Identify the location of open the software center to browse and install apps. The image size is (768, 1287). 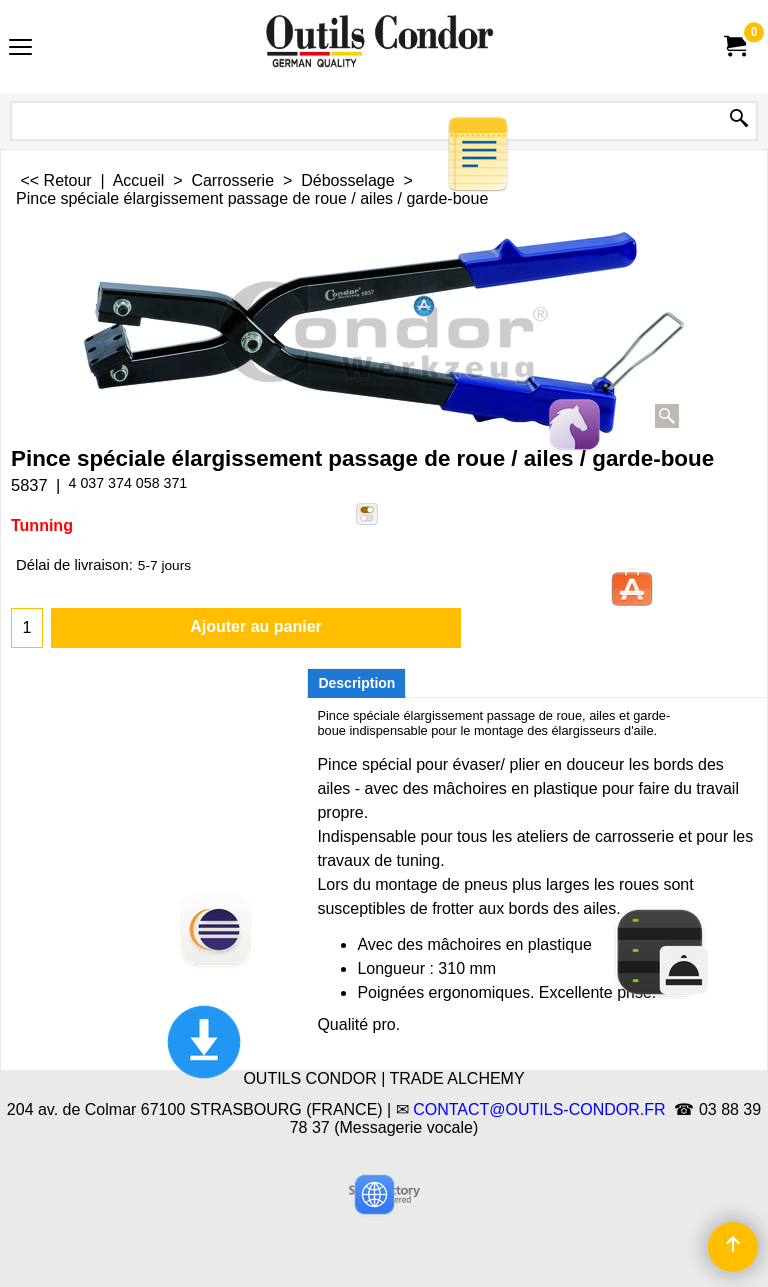
(632, 589).